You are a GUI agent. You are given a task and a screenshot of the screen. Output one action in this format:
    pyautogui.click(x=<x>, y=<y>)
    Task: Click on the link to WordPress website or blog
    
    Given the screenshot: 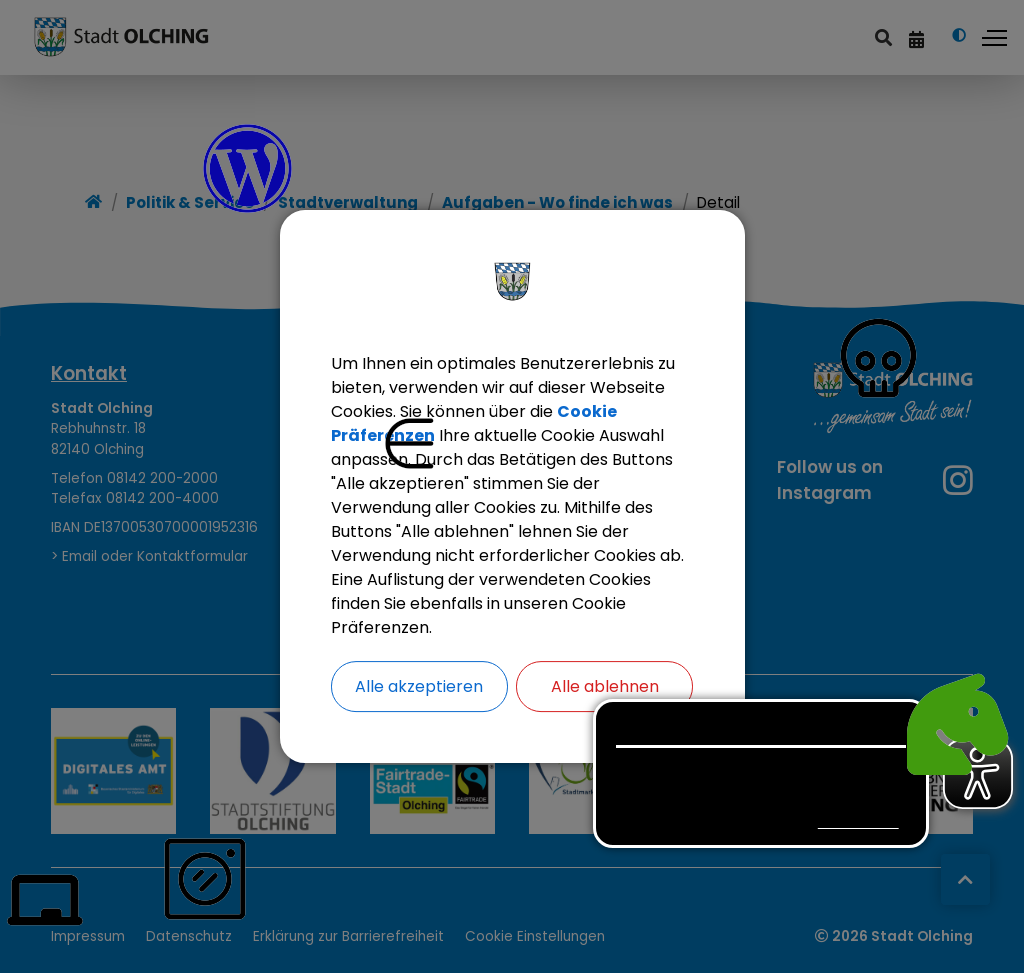 What is the action you would take?
    pyautogui.click(x=247, y=168)
    